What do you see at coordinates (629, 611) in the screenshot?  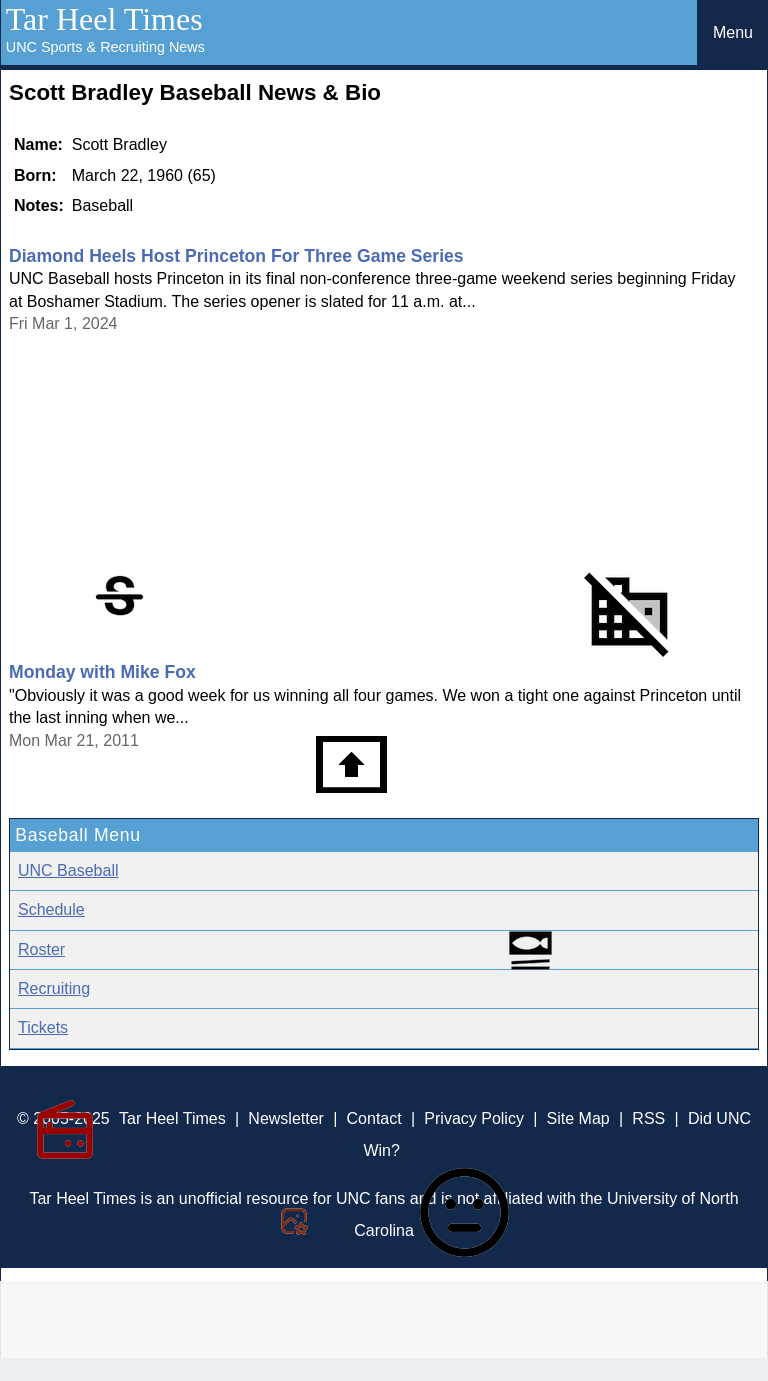 I see `indicates a domain or website is disabled` at bounding box center [629, 611].